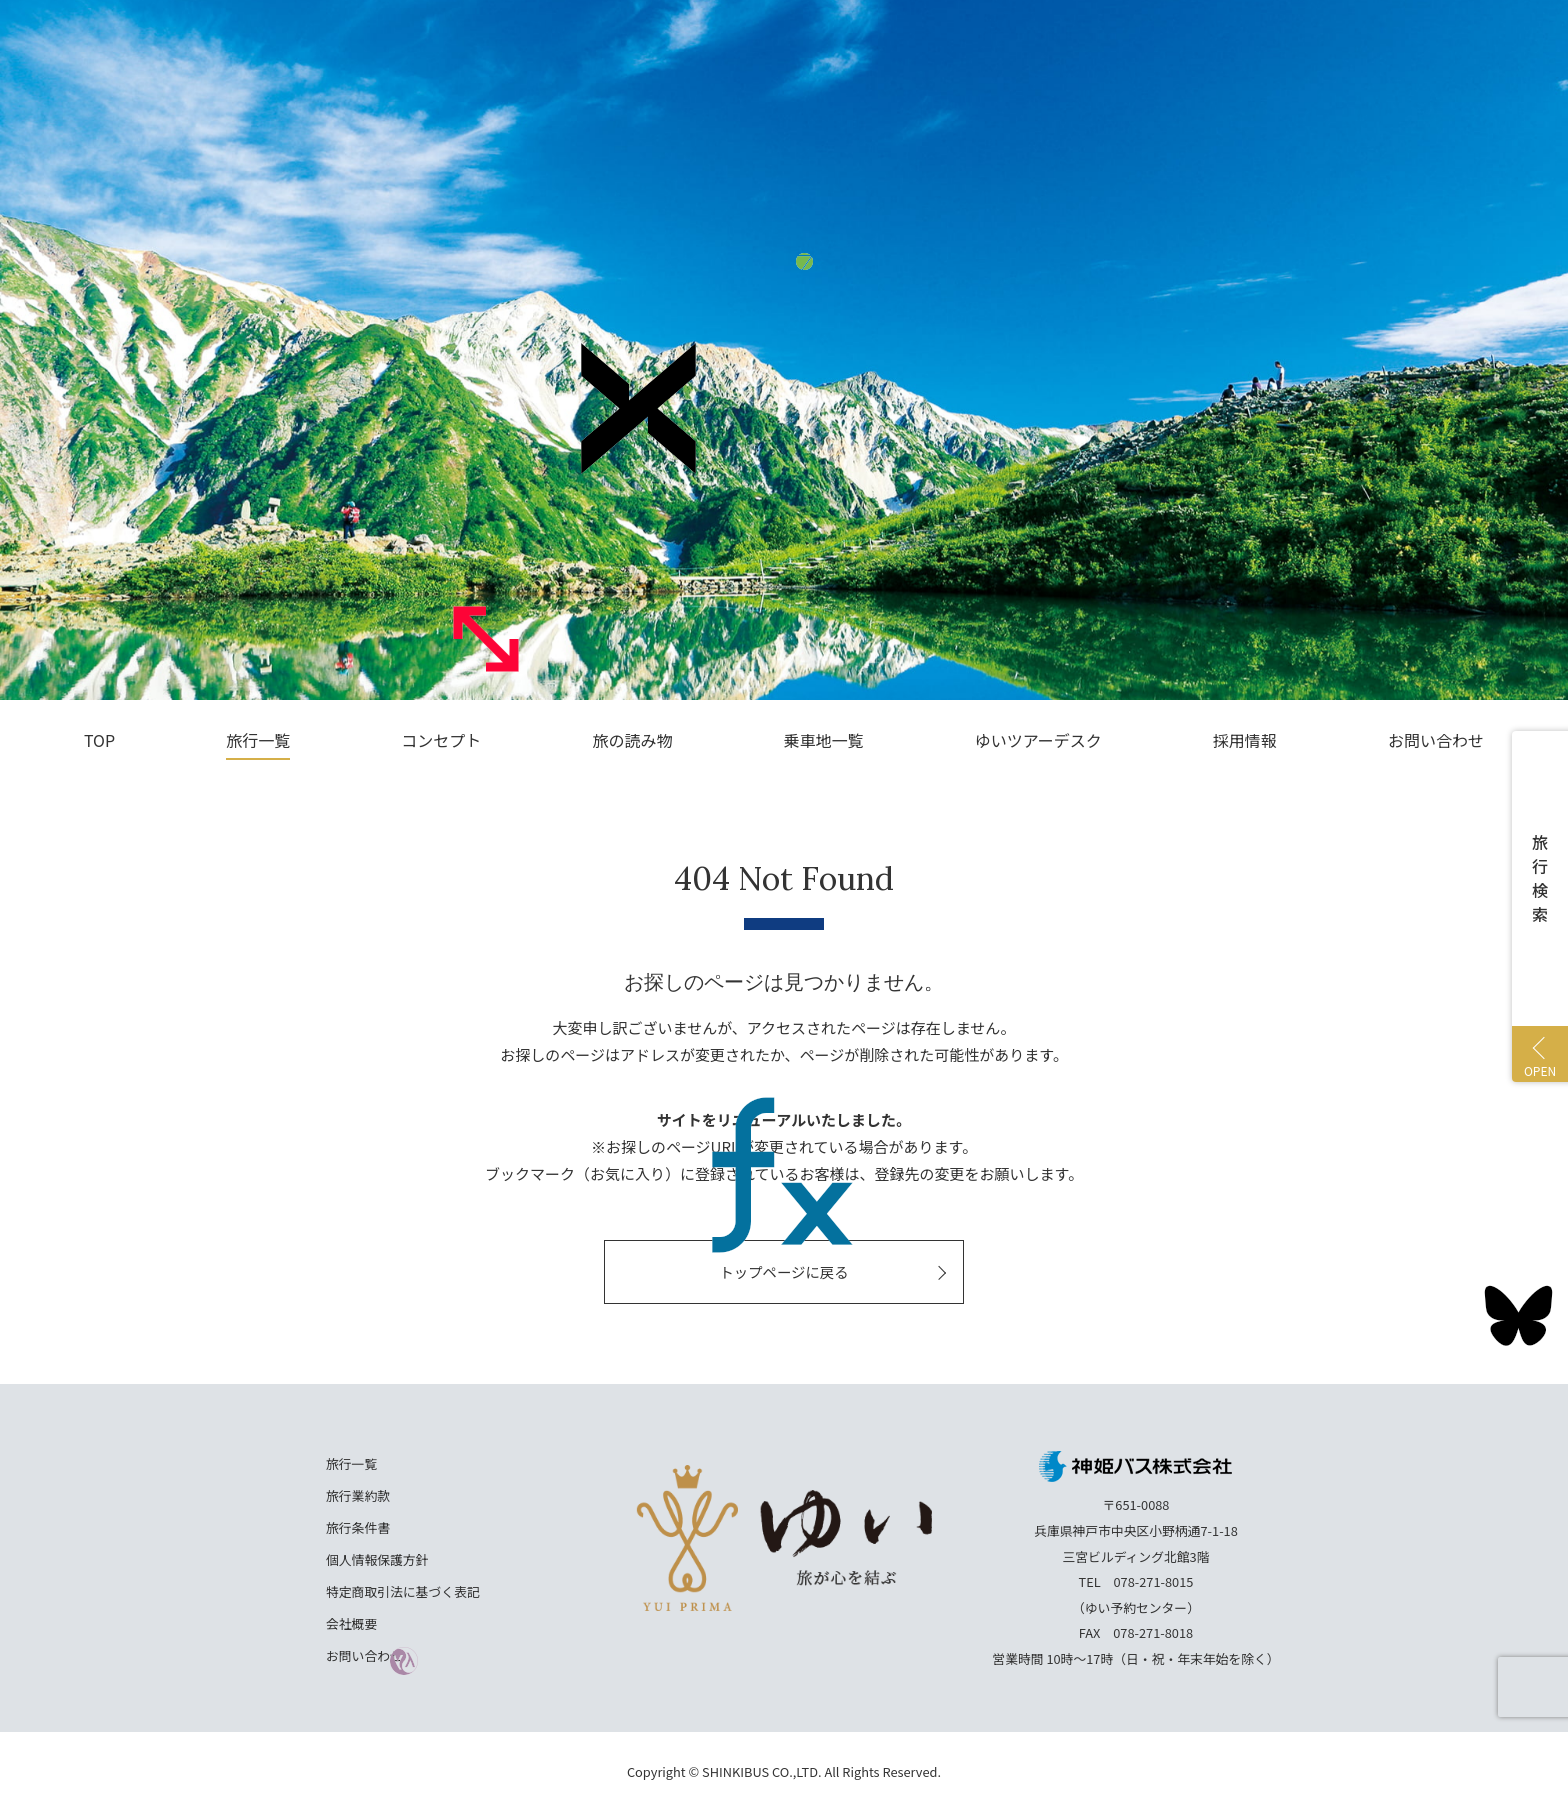  Describe the element at coordinates (404, 1661) in the screenshot. I see `indicates a project built with common lisp` at that location.